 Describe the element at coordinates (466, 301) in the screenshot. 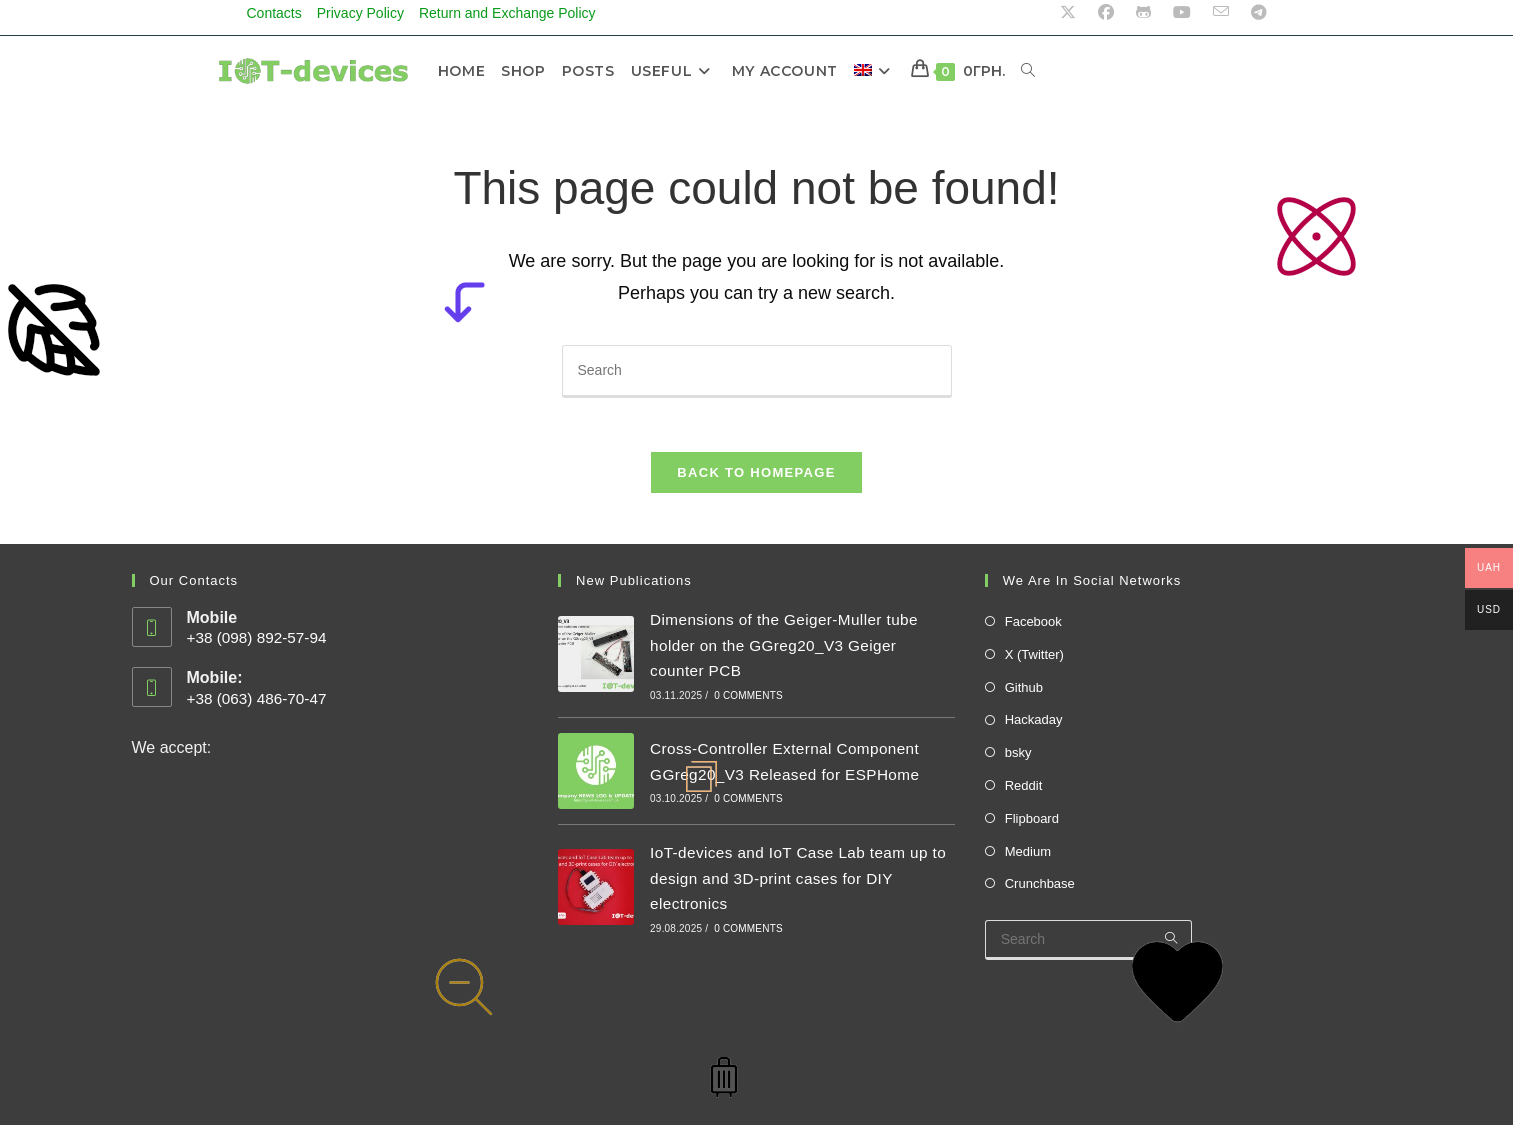

I see `go back and down in navigation` at that location.